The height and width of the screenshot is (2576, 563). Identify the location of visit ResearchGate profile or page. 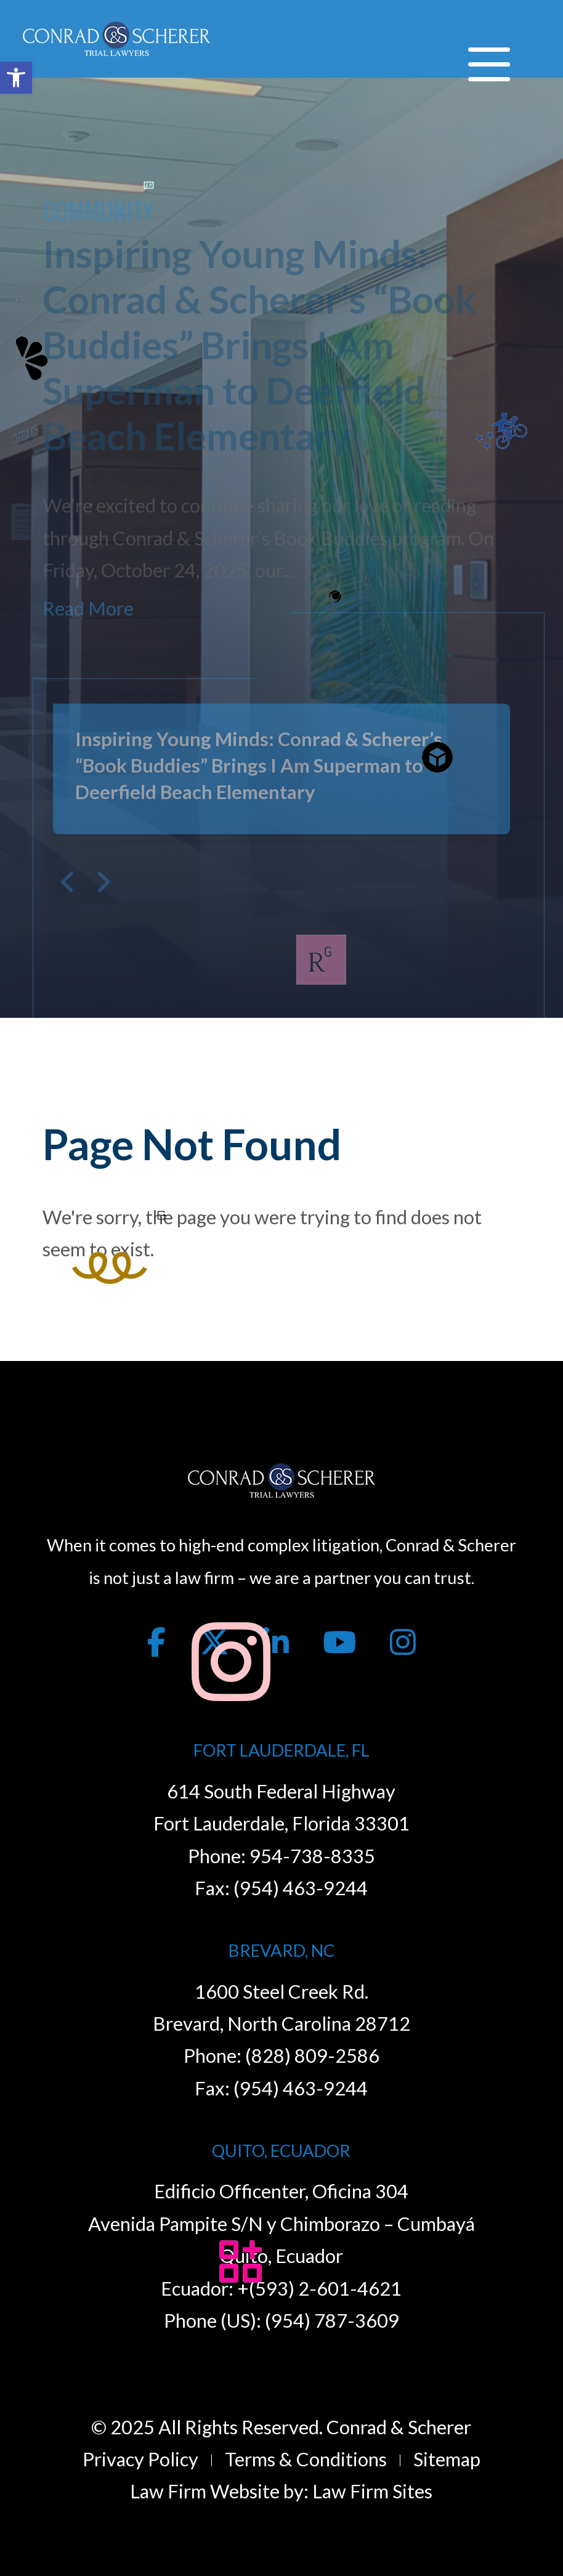
(321, 959).